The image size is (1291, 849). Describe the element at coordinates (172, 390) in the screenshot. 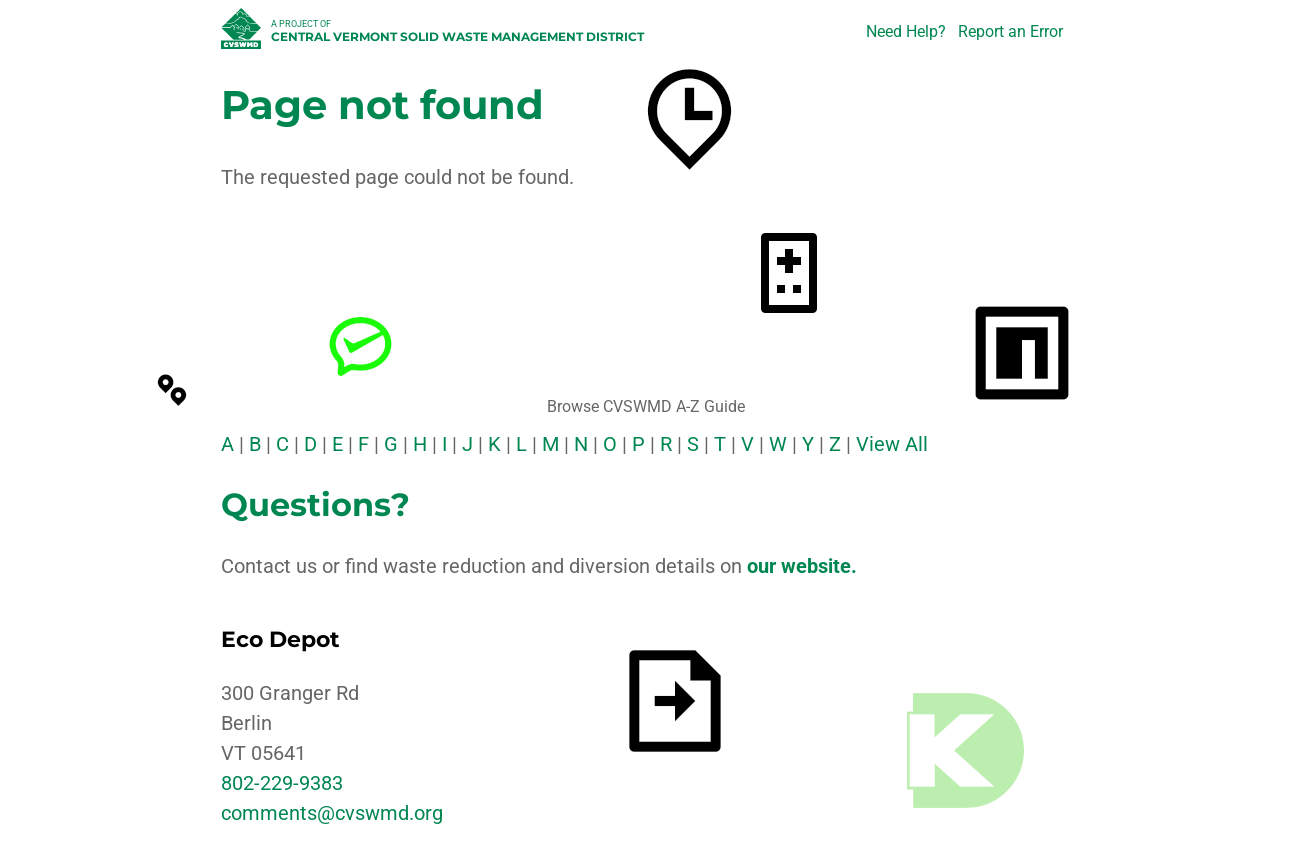

I see `view distance between two locations` at that location.